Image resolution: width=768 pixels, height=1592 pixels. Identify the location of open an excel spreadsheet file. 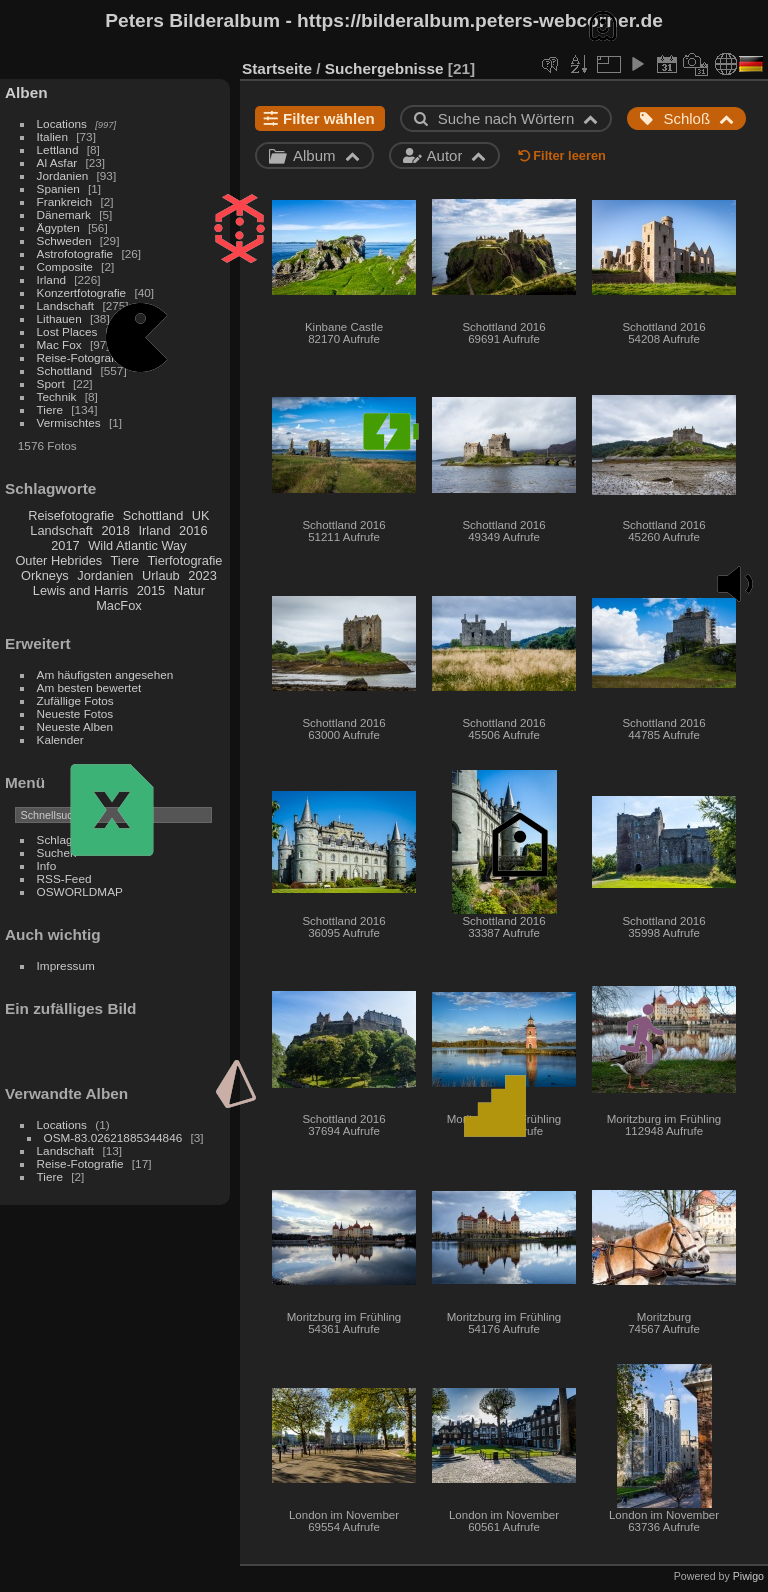
(112, 810).